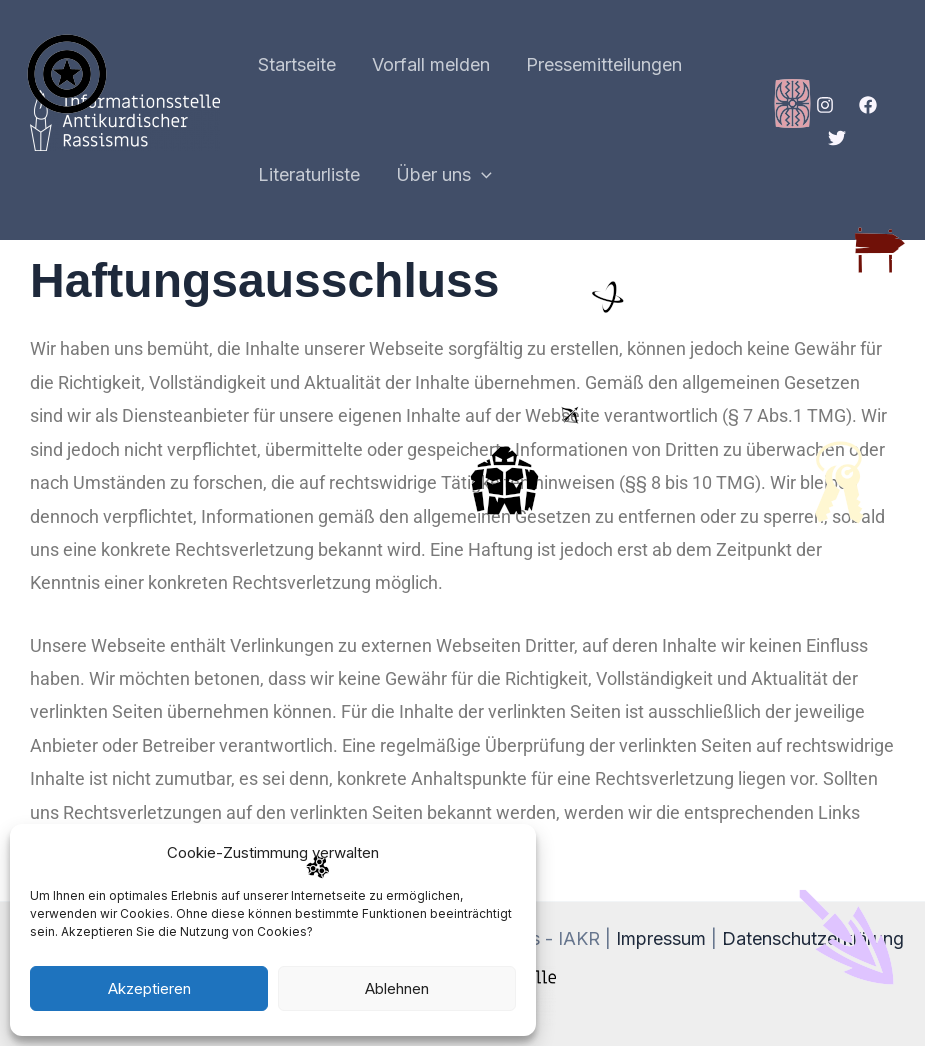  Describe the element at coordinates (880, 248) in the screenshot. I see `get directions or navigate to a destination` at that location.